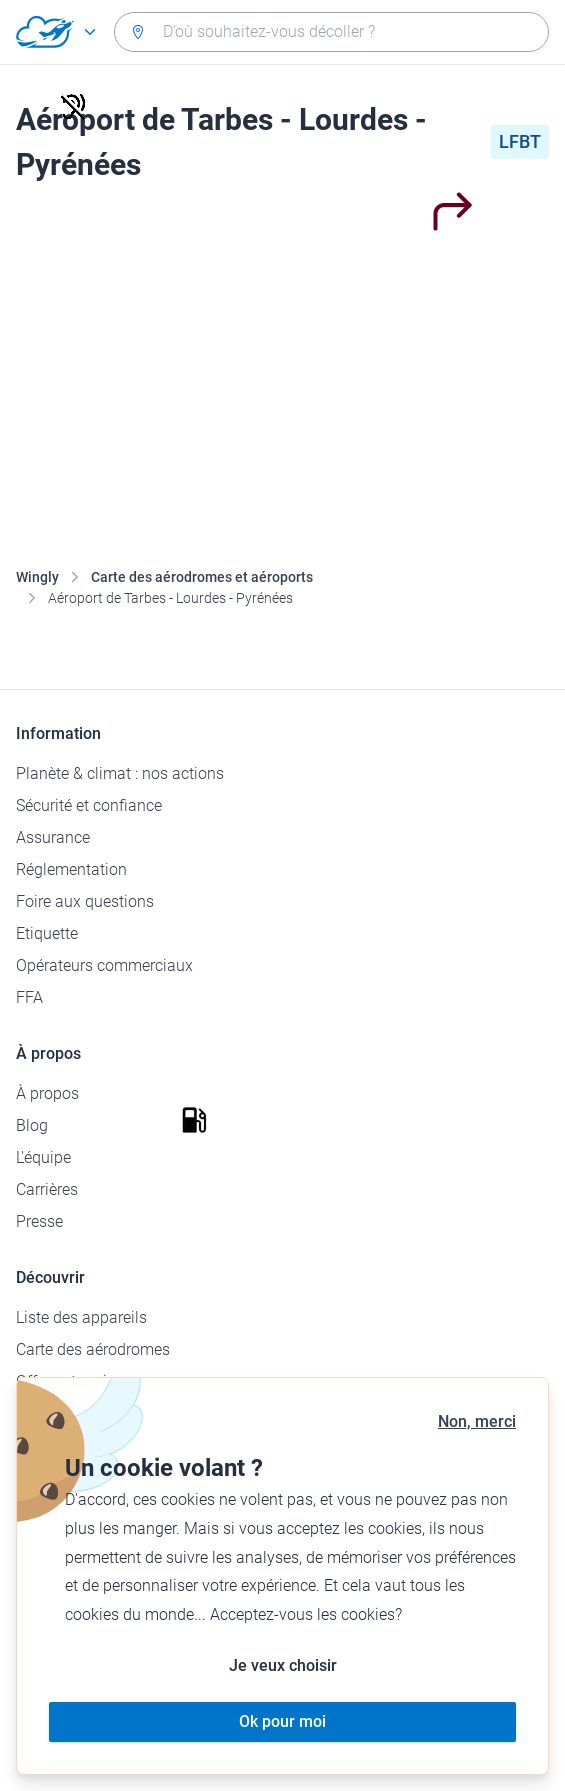 This screenshot has height=1791, width=565. What do you see at coordinates (74, 107) in the screenshot?
I see `indicates hearing accessibility features are disabled` at bounding box center [74, 107].